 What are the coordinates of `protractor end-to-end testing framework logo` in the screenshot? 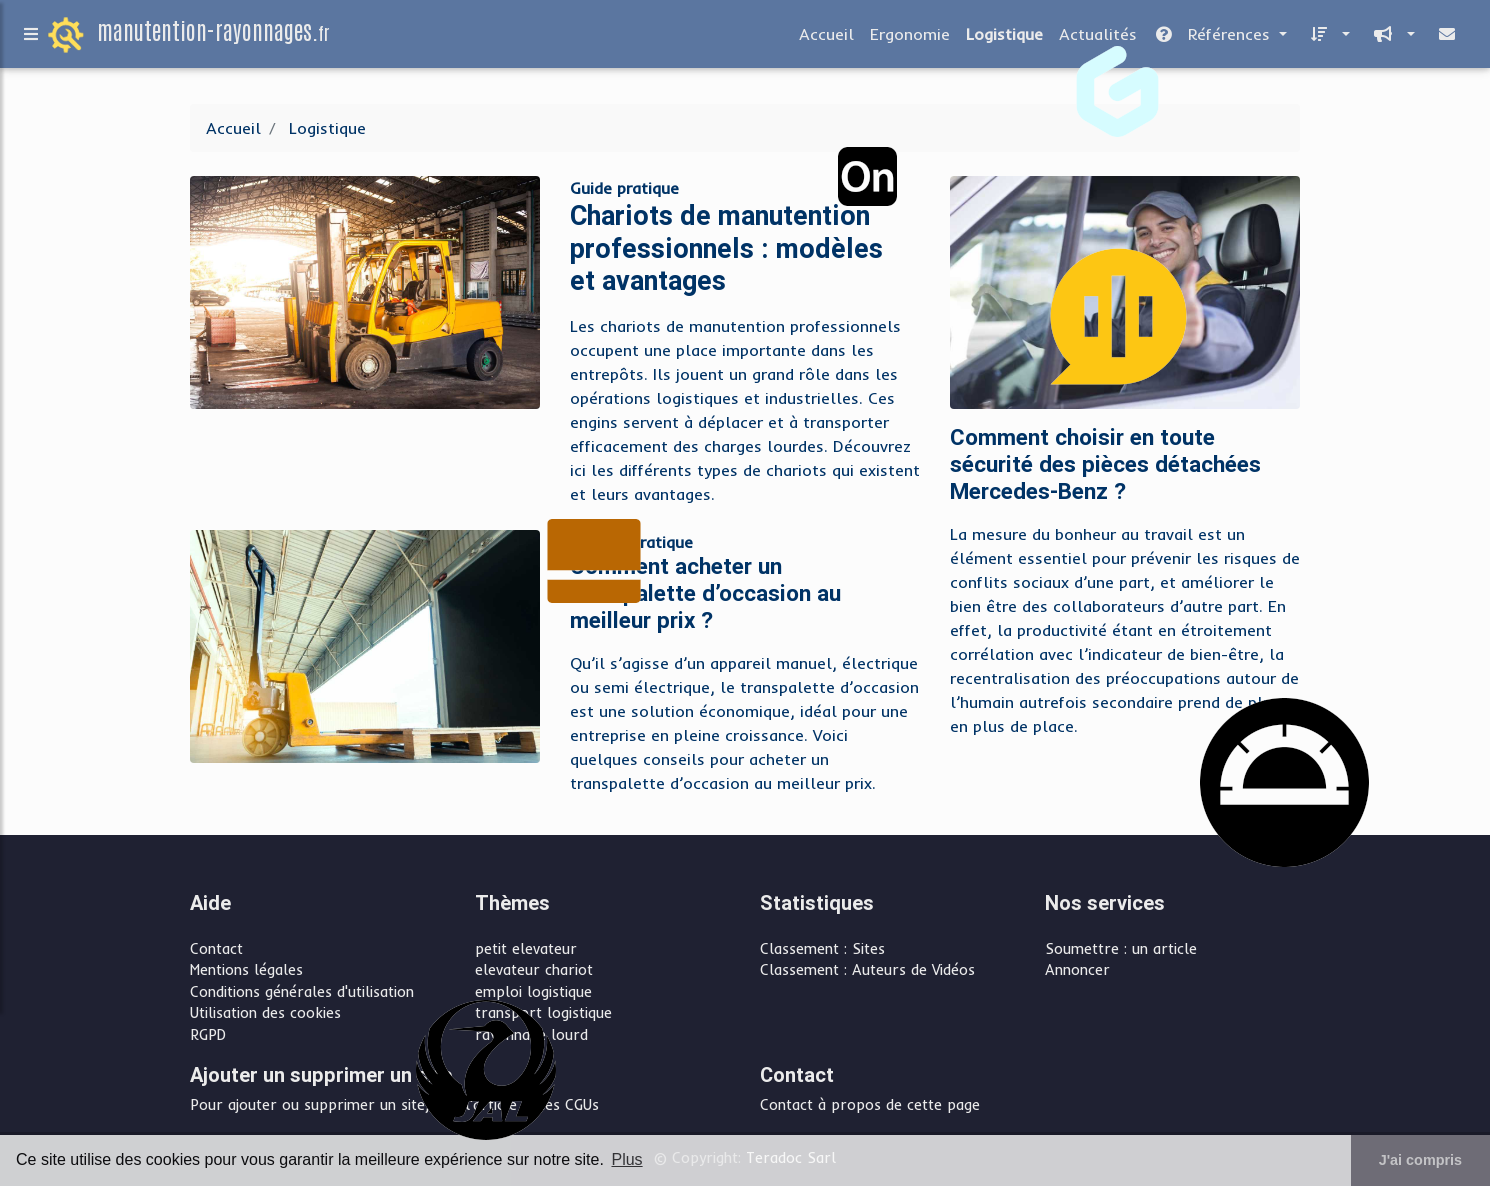 It's located at (1284, 782).